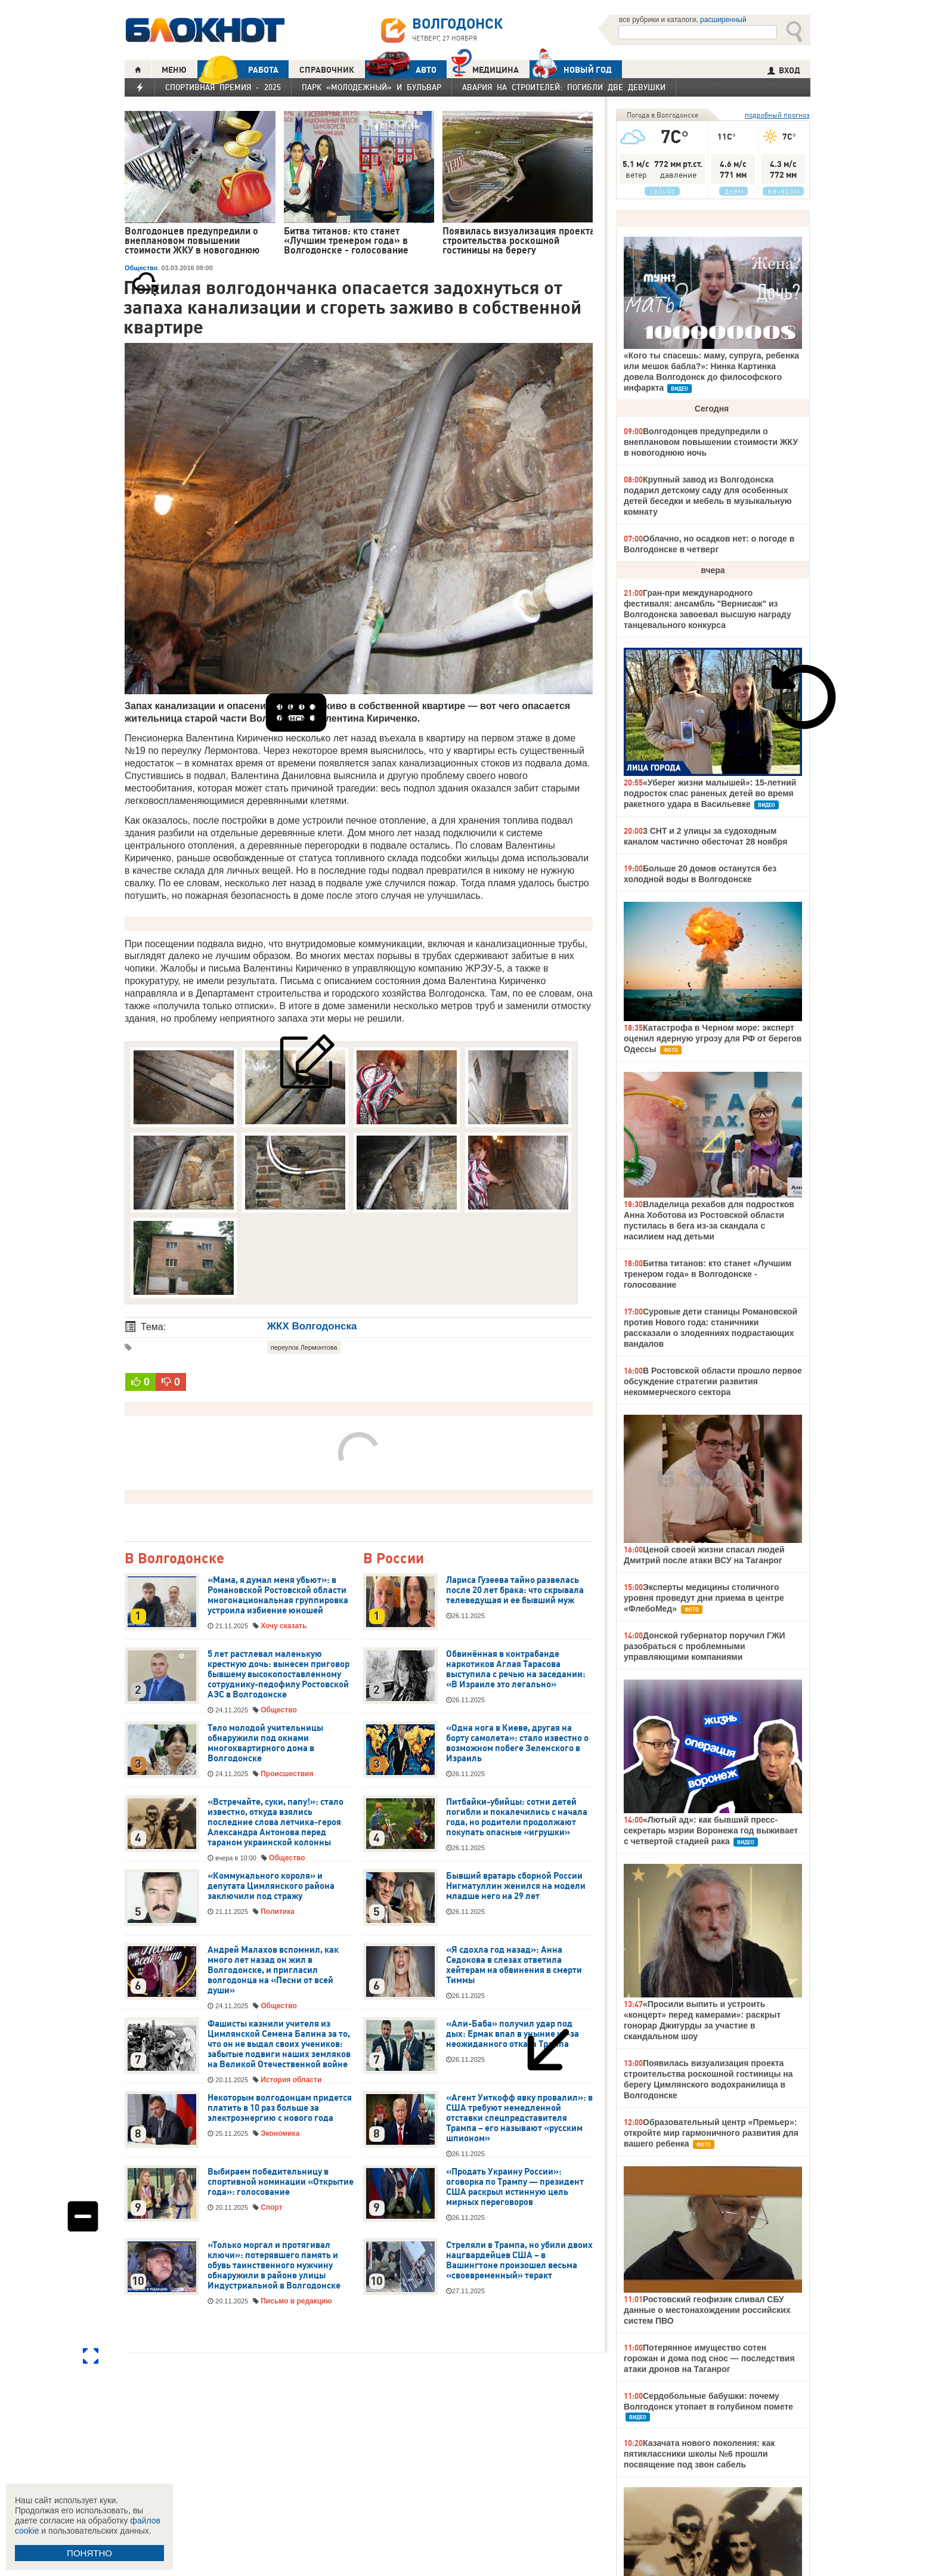 This screenshot has width=935, height=2576. What do you see at coordinates (146, 282) in the screenshot?
I see `cloud storage help or support` at bounding box center [146, 282].